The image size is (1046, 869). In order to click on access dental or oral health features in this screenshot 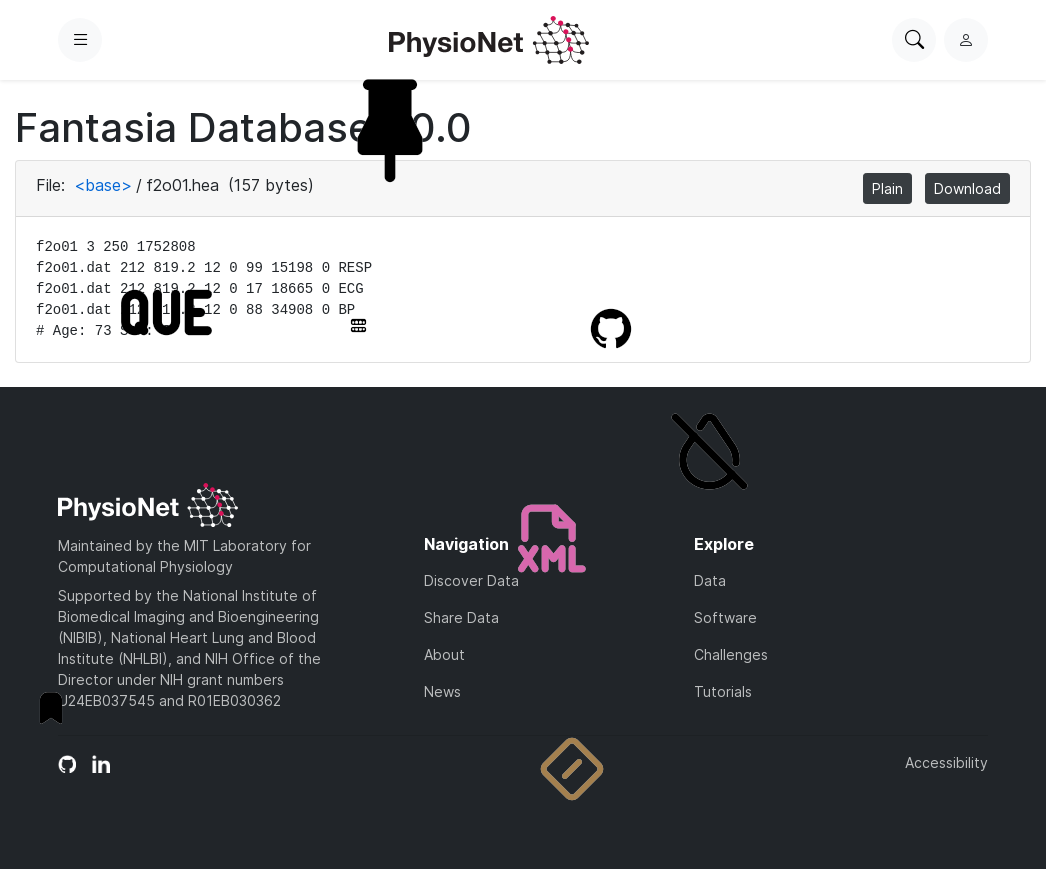, I will do `click(358, 325)`.